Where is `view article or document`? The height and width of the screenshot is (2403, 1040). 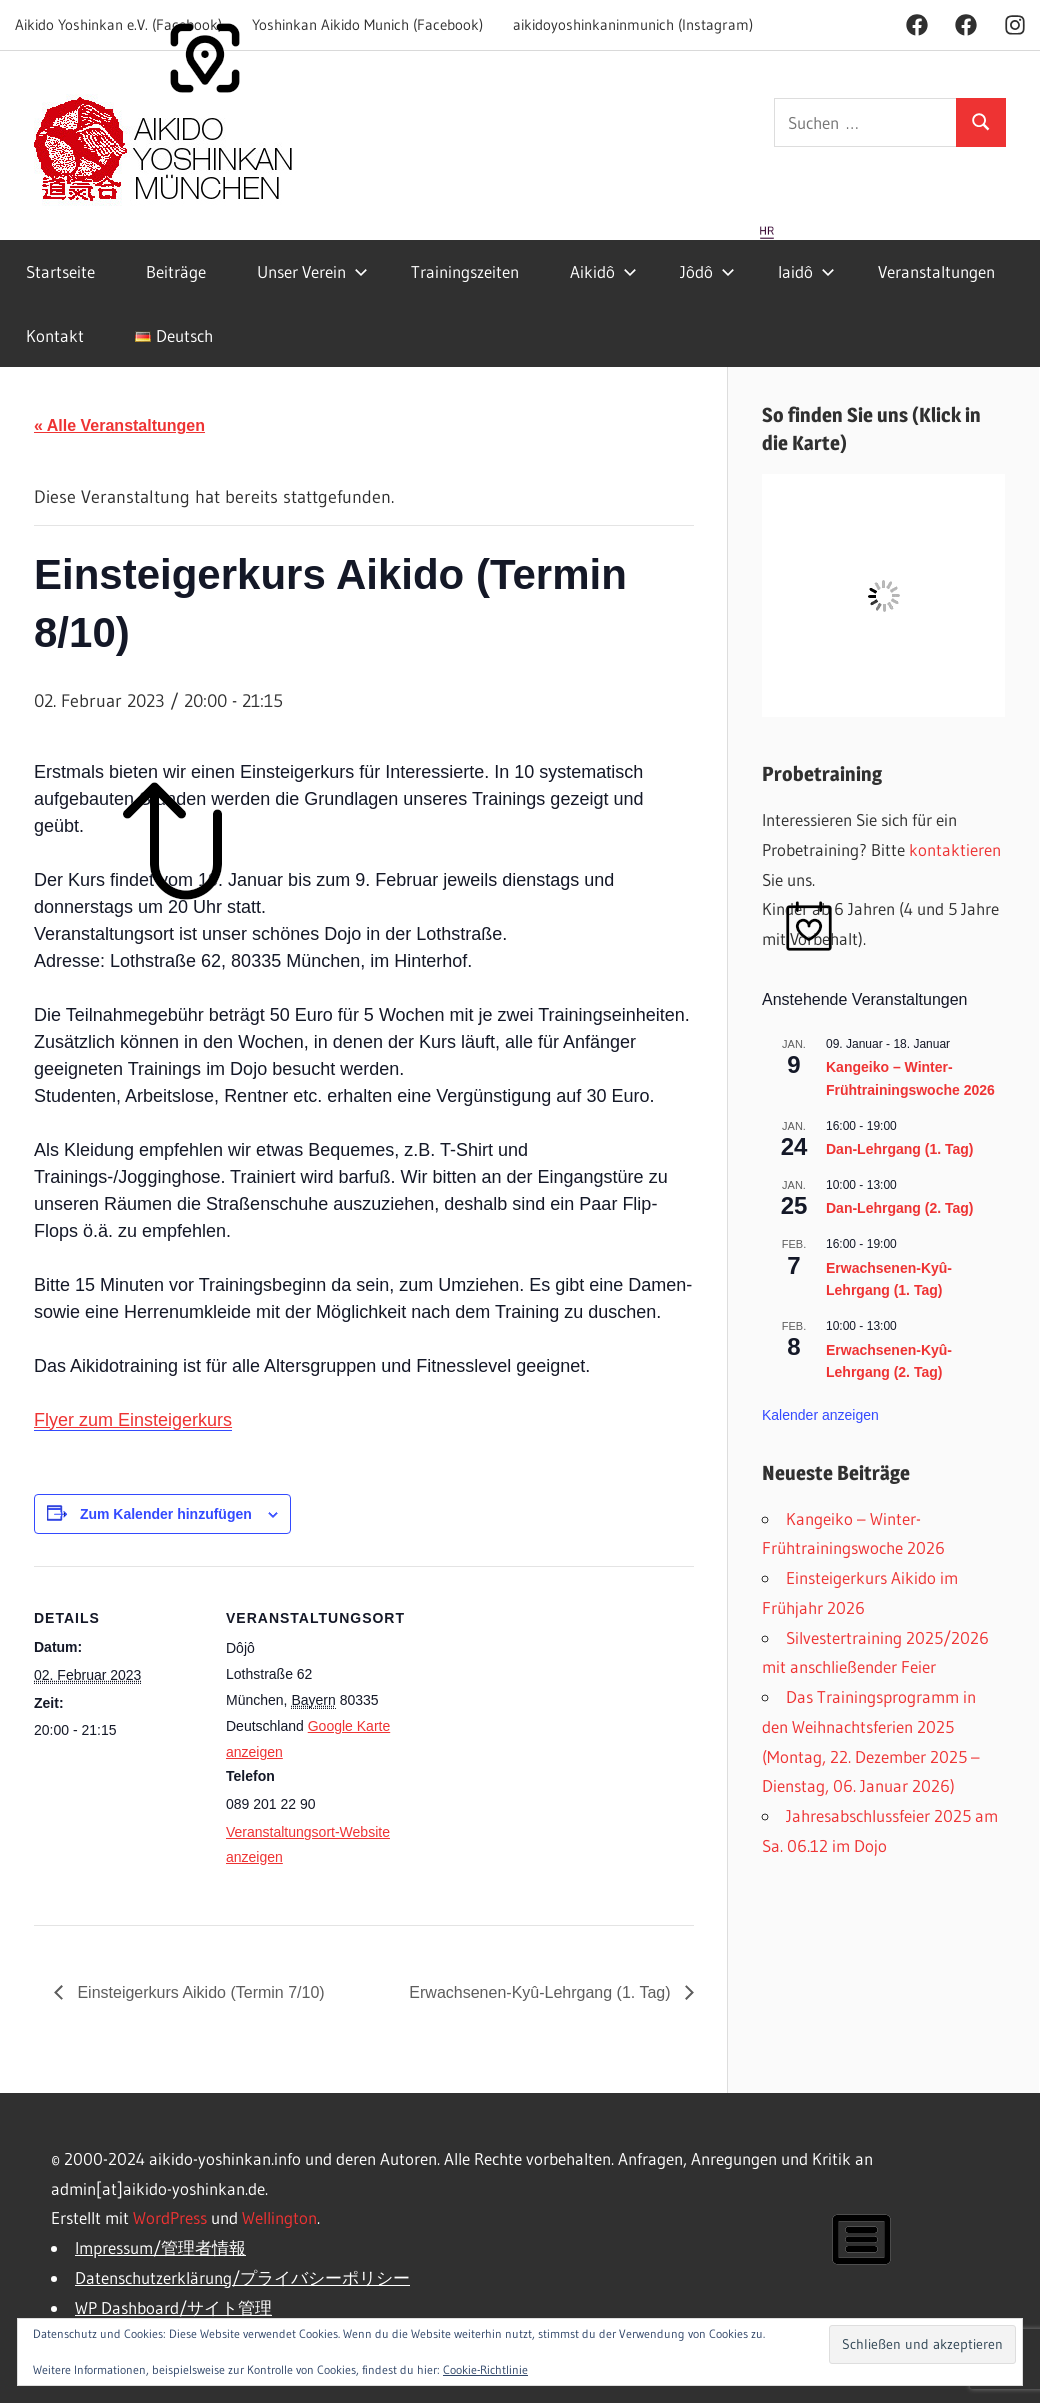
view article or document is located at coordinates (861, 2239).